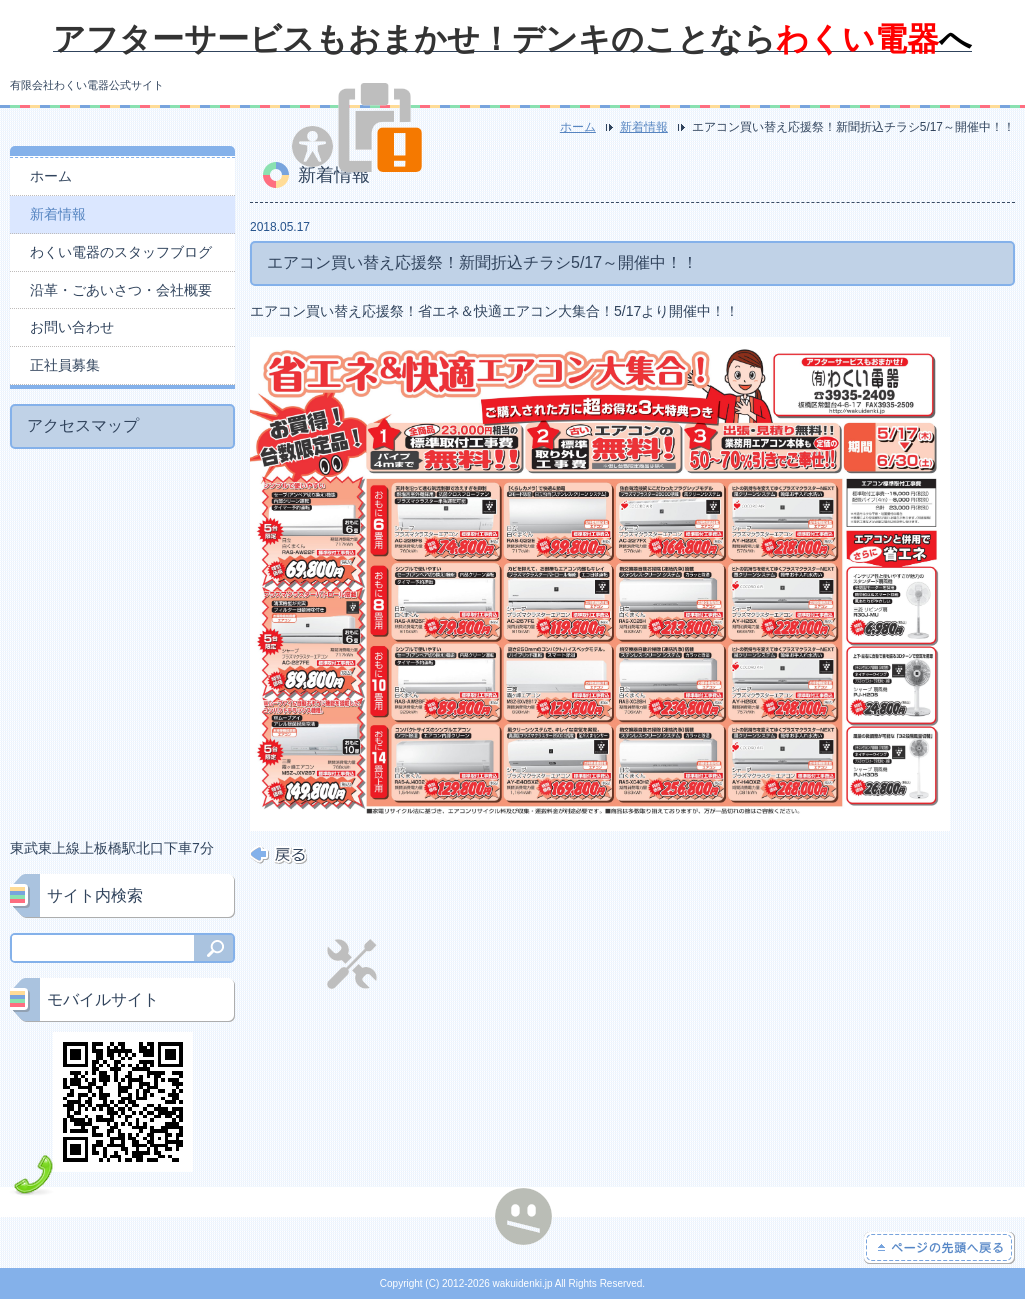 The height and width of the screenshot is (1299, 1025). What do you see at coordinates (377, 127) in the screenshot?
I see `indicates a task or item is due or requires attention` at bounding box center [377, 127].